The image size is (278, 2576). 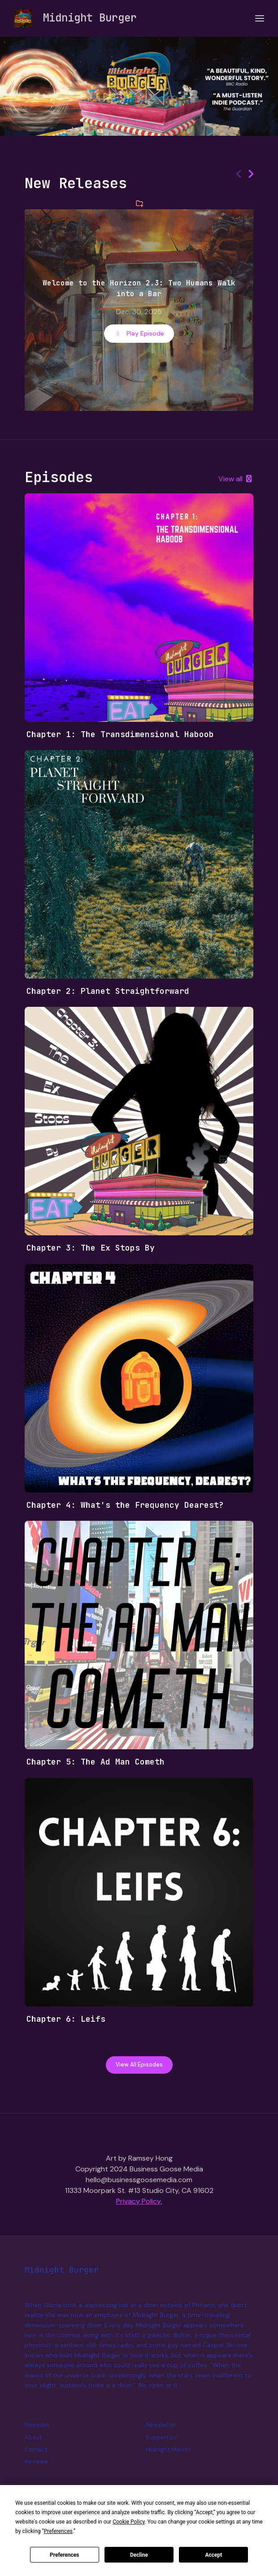 What do you see at coordinates (223, 1160) in the screenshot?
I see `perform division calculation` at bounding box center [223, 1160].